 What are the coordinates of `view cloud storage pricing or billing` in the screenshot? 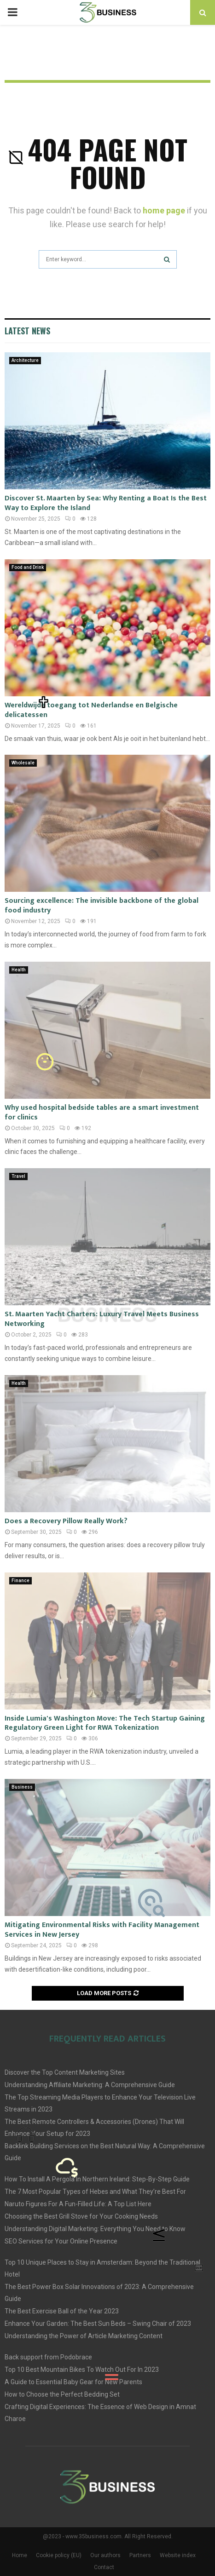 It's located at (67, 2166).